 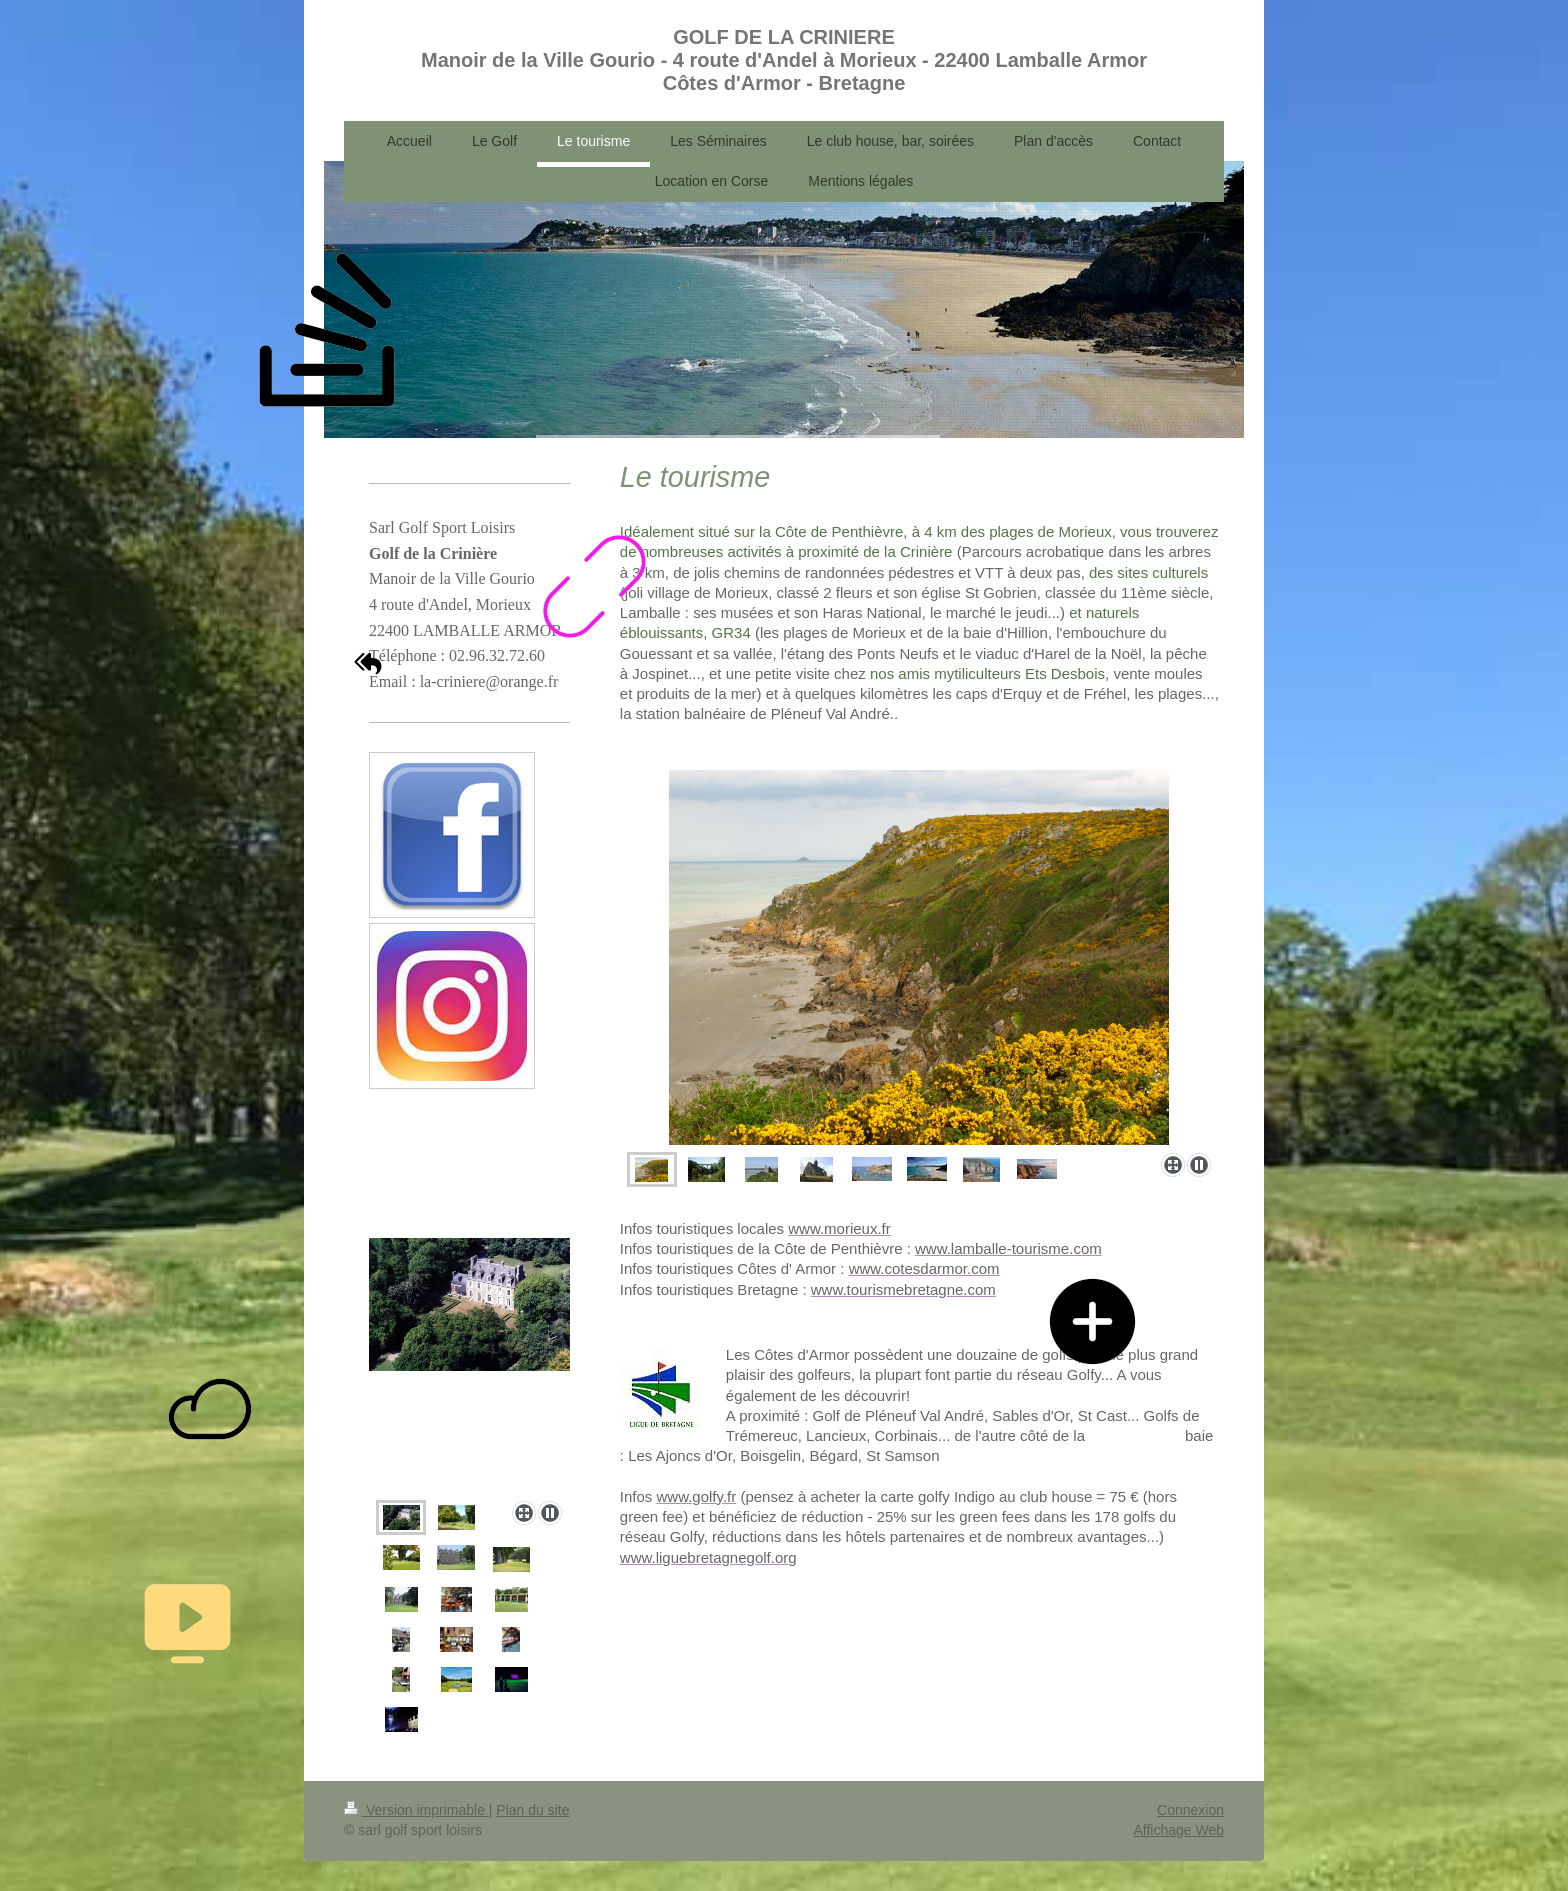 I want to click on play video on display, so click(x=187, y=1620).